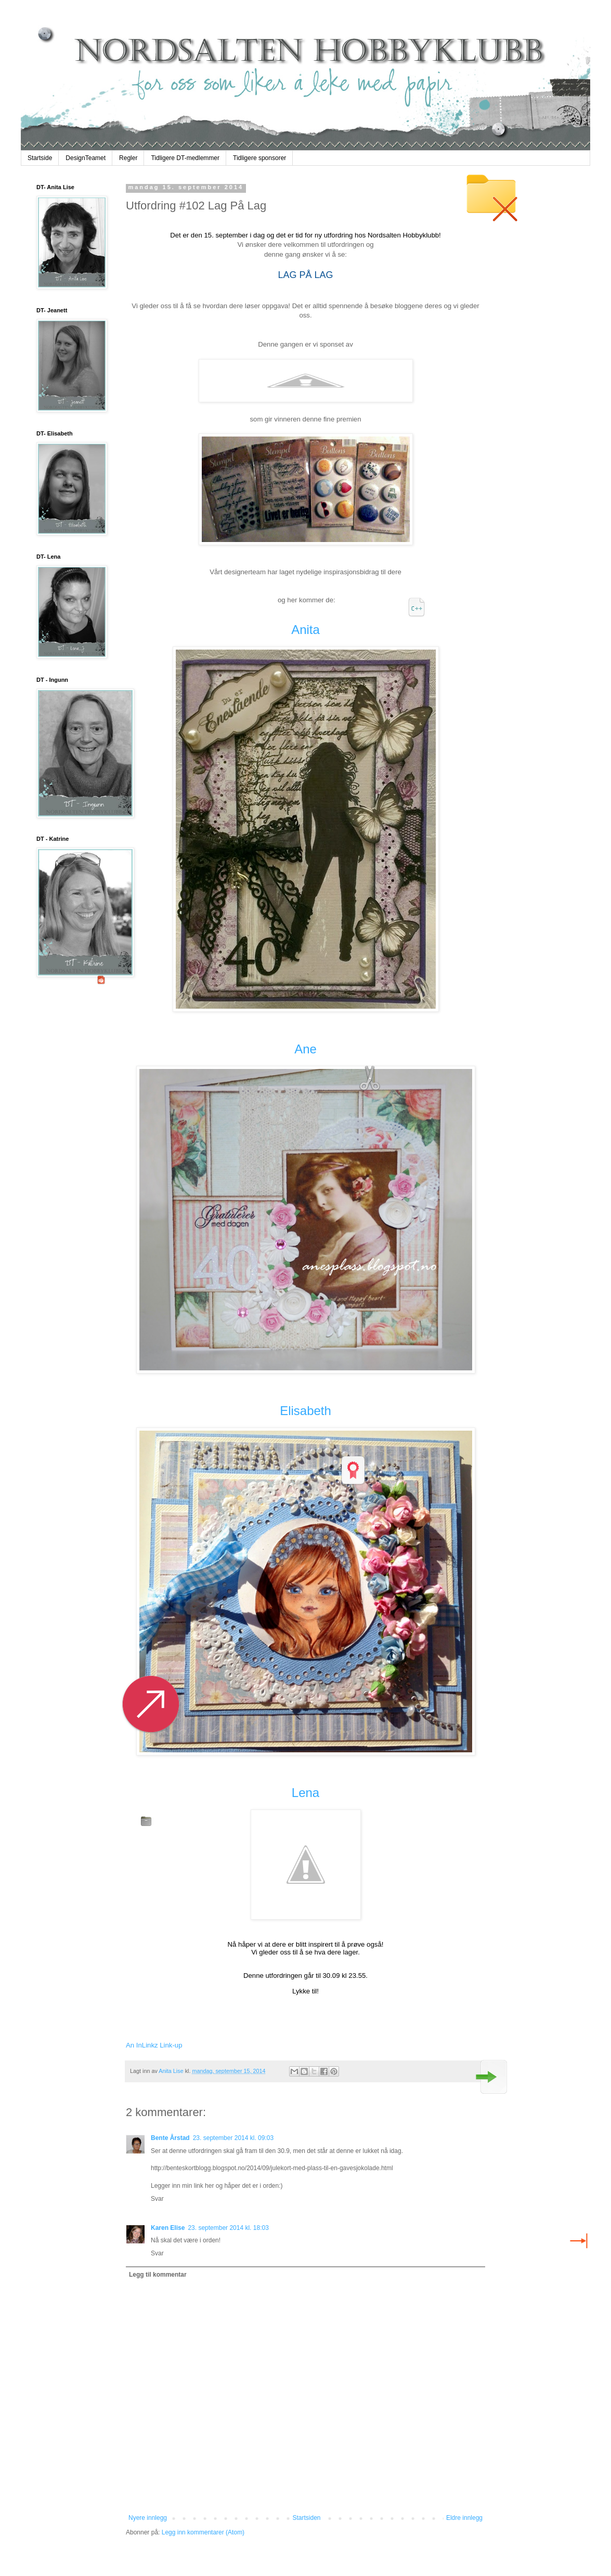 This screenshot has width=611, height=2576. I want to click on import a document or file, so click(493, 2077).